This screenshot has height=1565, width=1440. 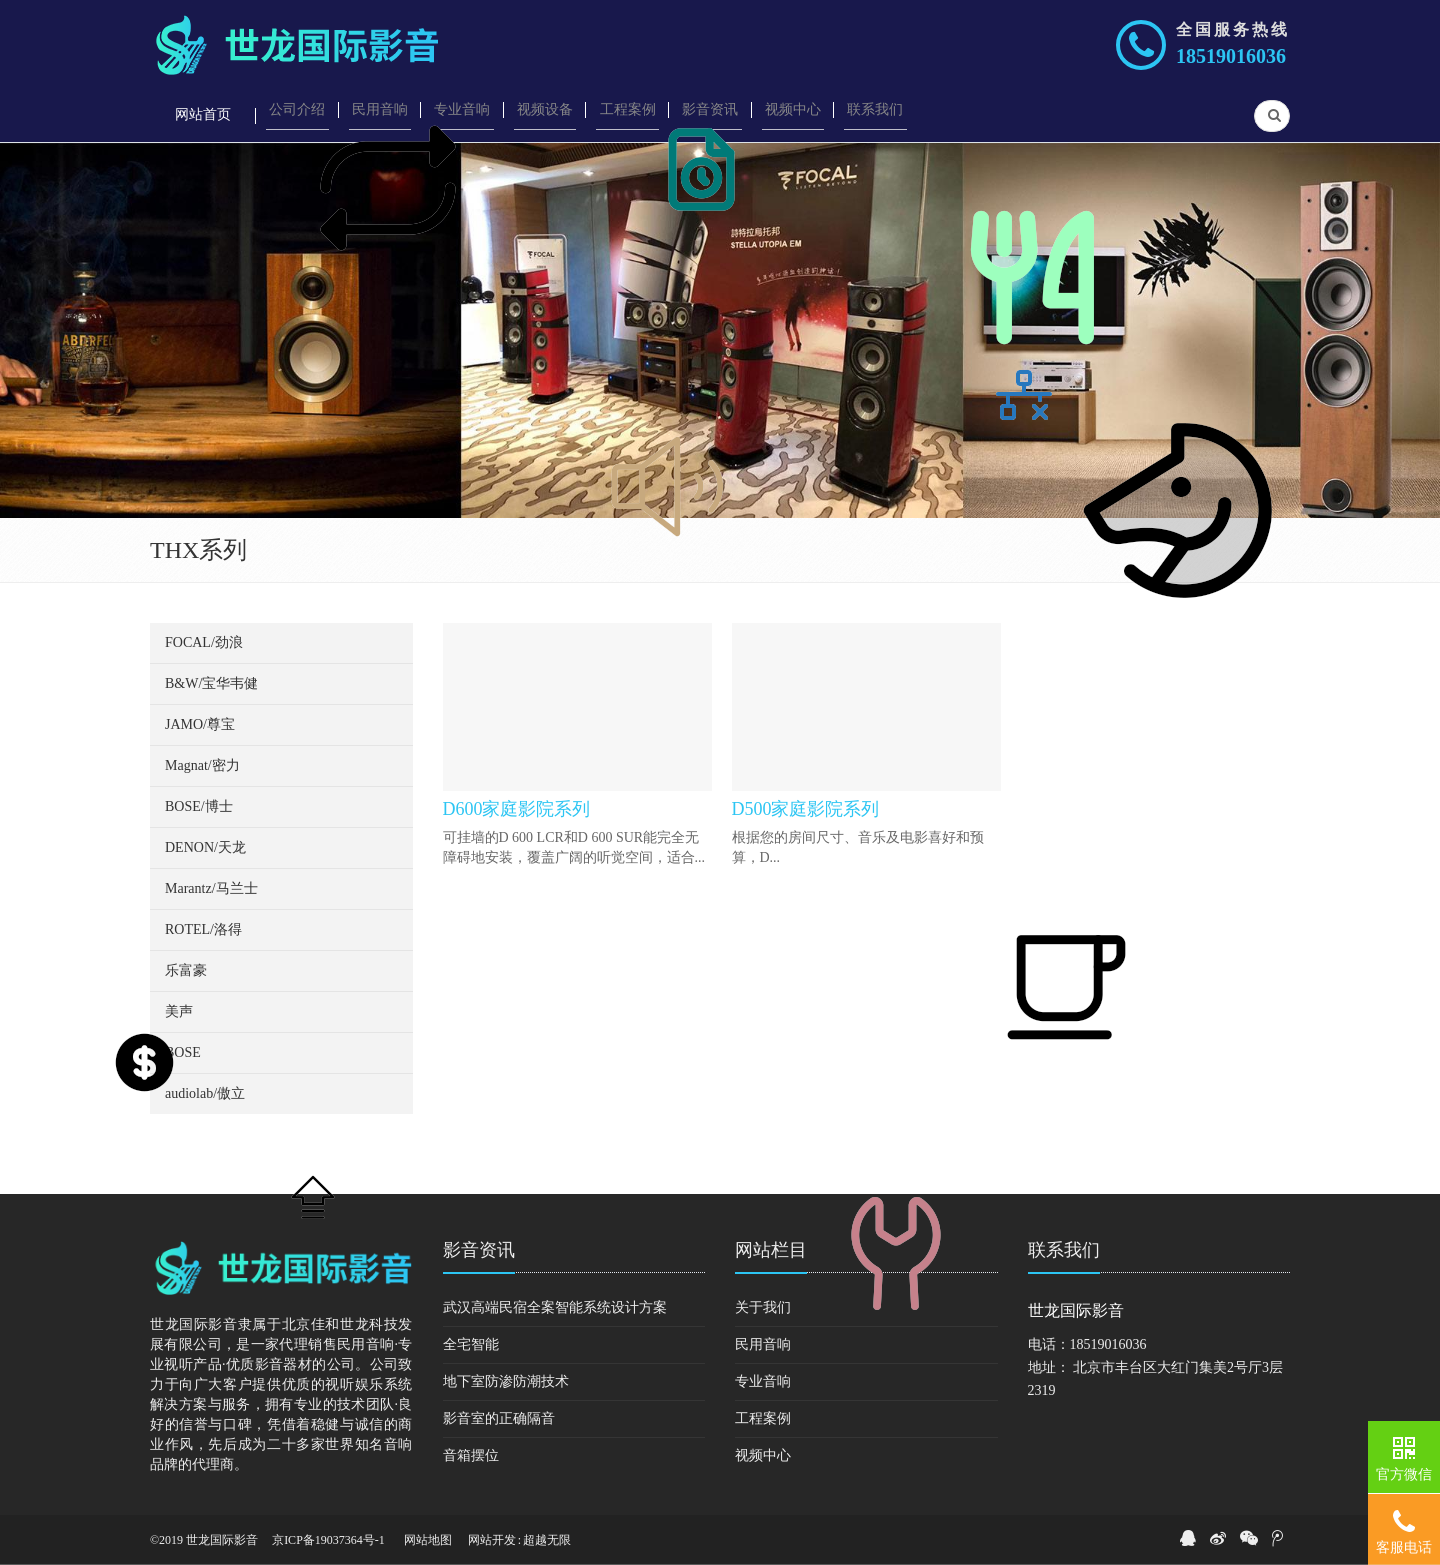 I want to click on access equestrian or horse-related features, so click(x=1184, y=510).